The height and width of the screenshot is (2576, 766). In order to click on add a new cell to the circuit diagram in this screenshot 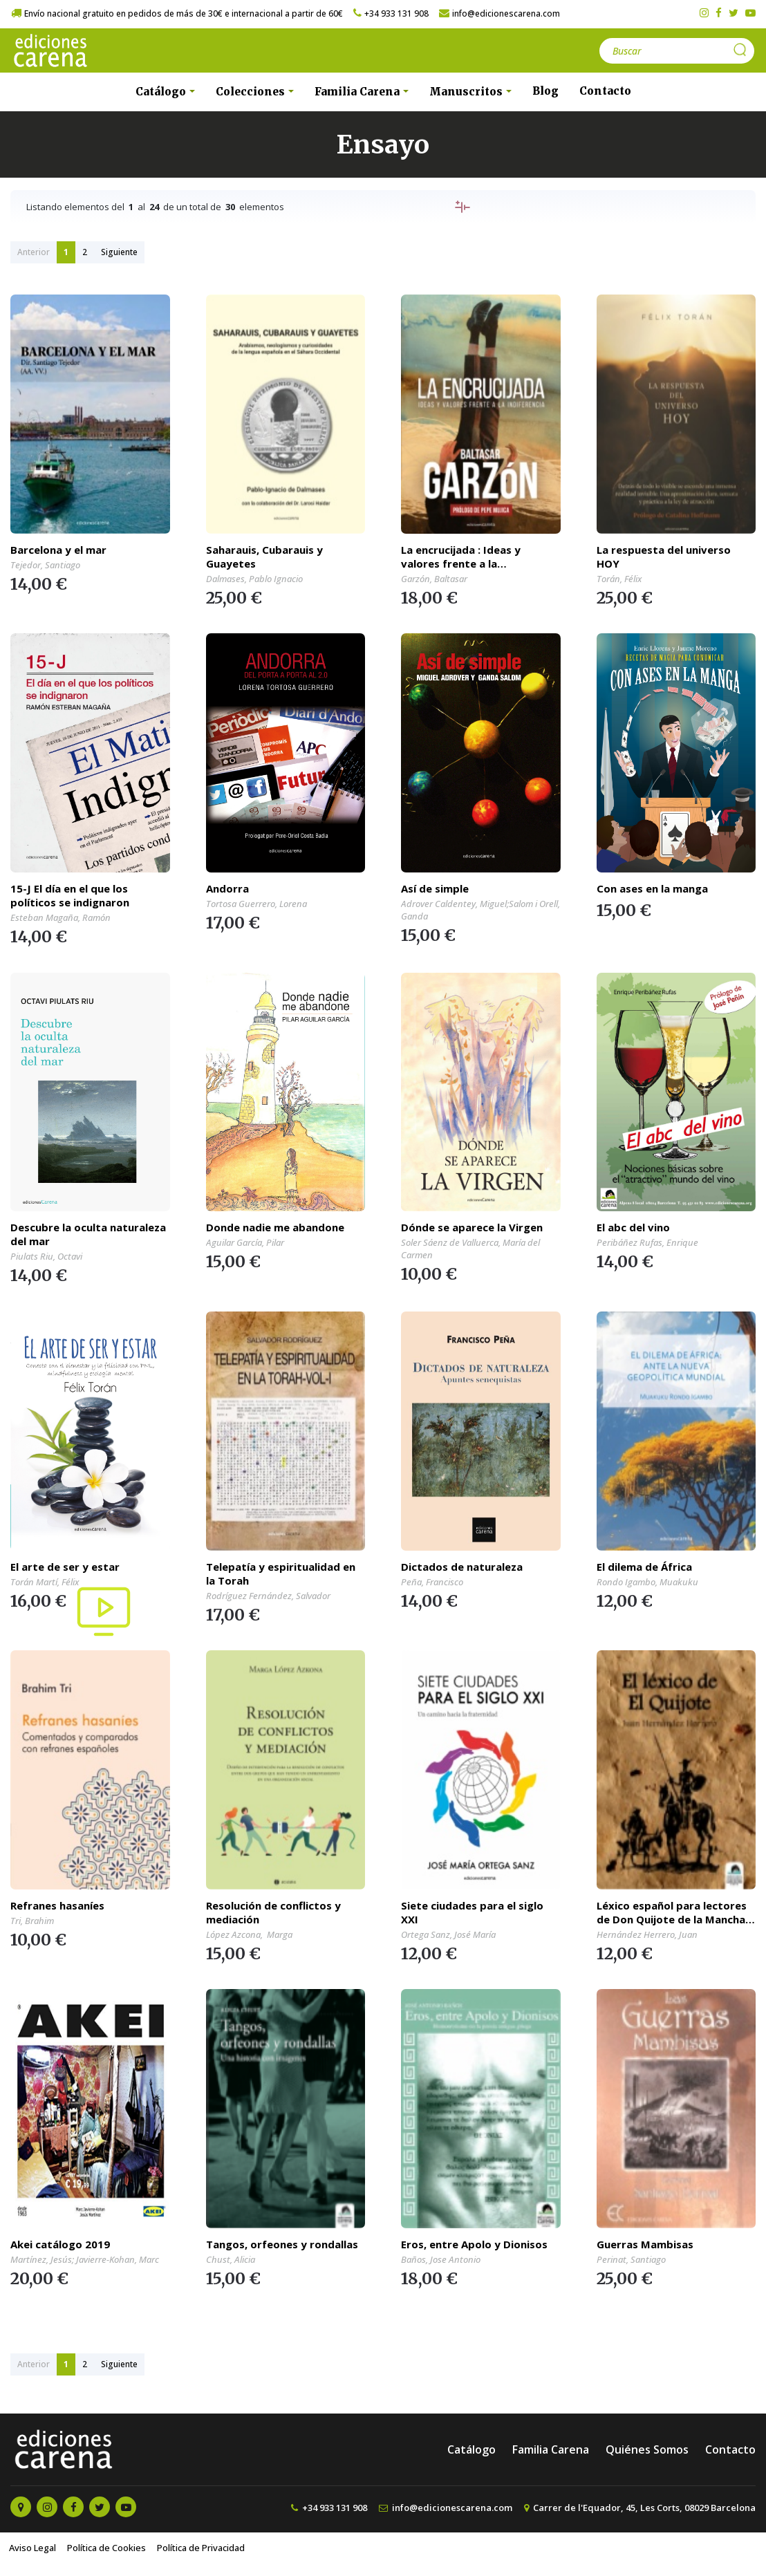, I will do `click(463, 207)`.